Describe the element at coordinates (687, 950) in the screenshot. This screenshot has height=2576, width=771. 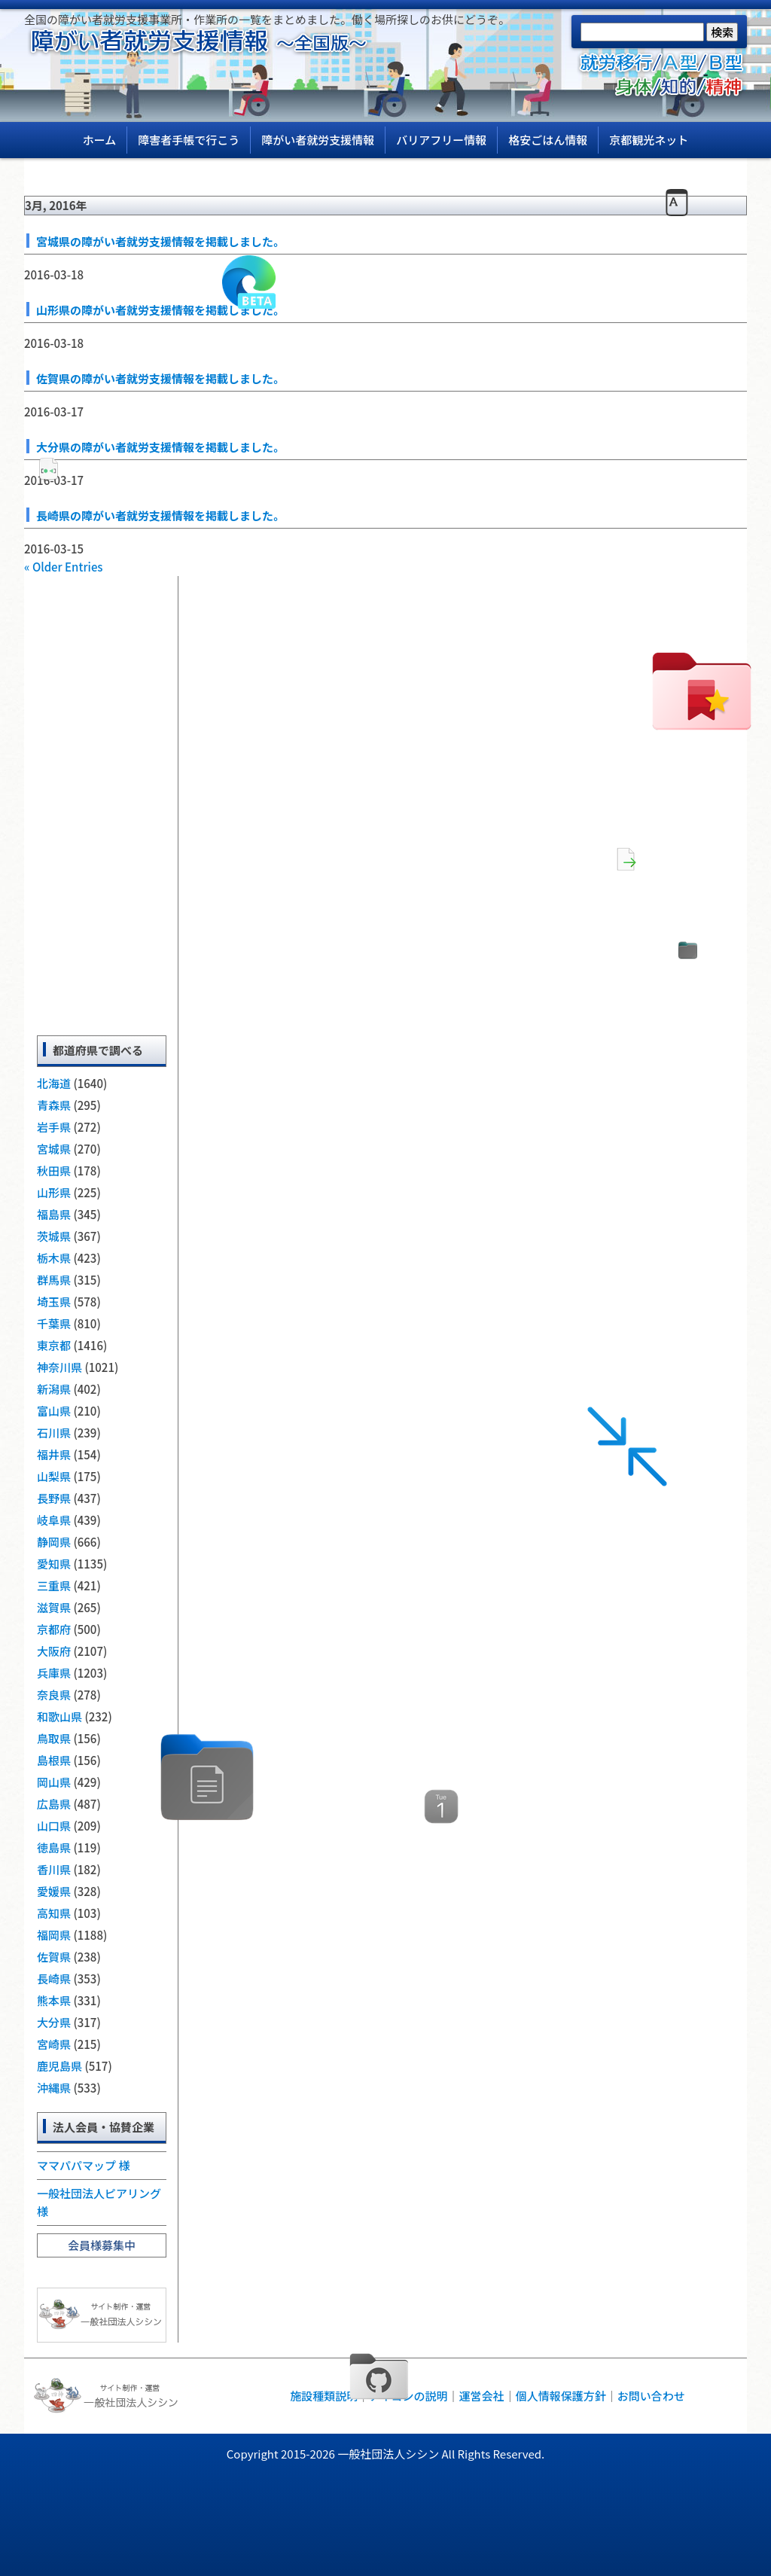
I see `open folder to view contents` at that location.